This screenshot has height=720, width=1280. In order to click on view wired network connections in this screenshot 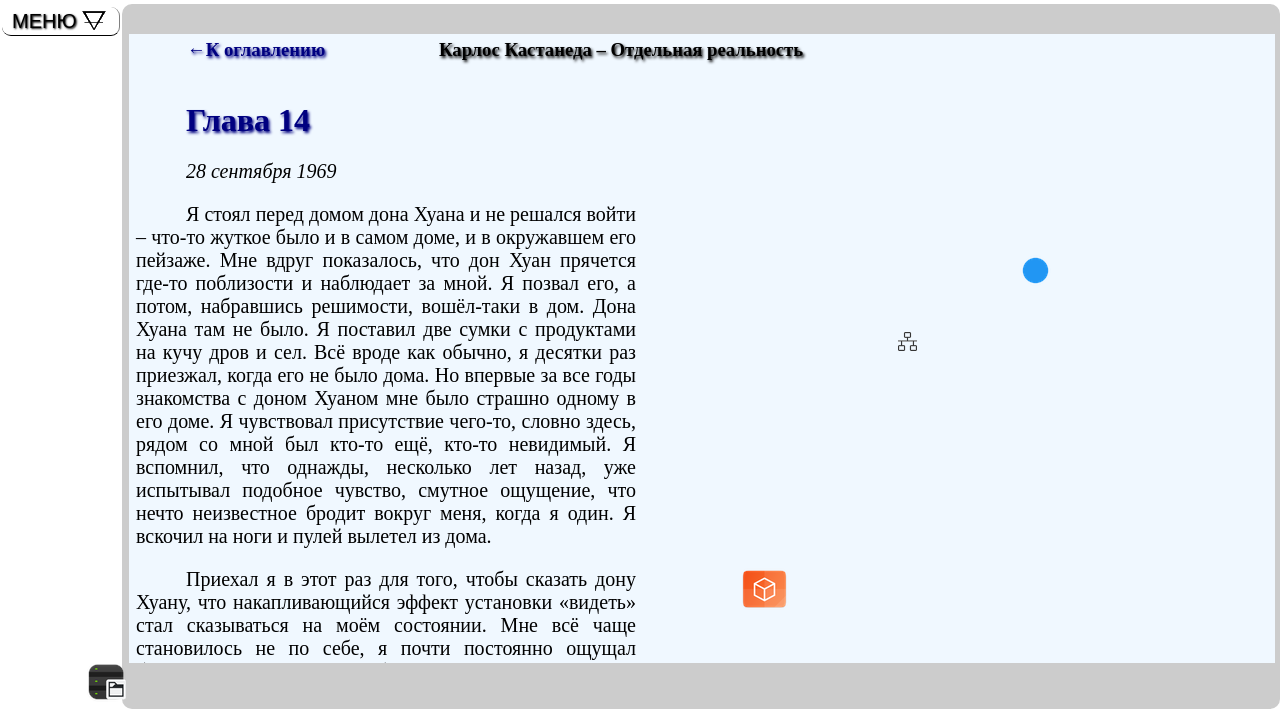, I will do `click(907, 341)`.